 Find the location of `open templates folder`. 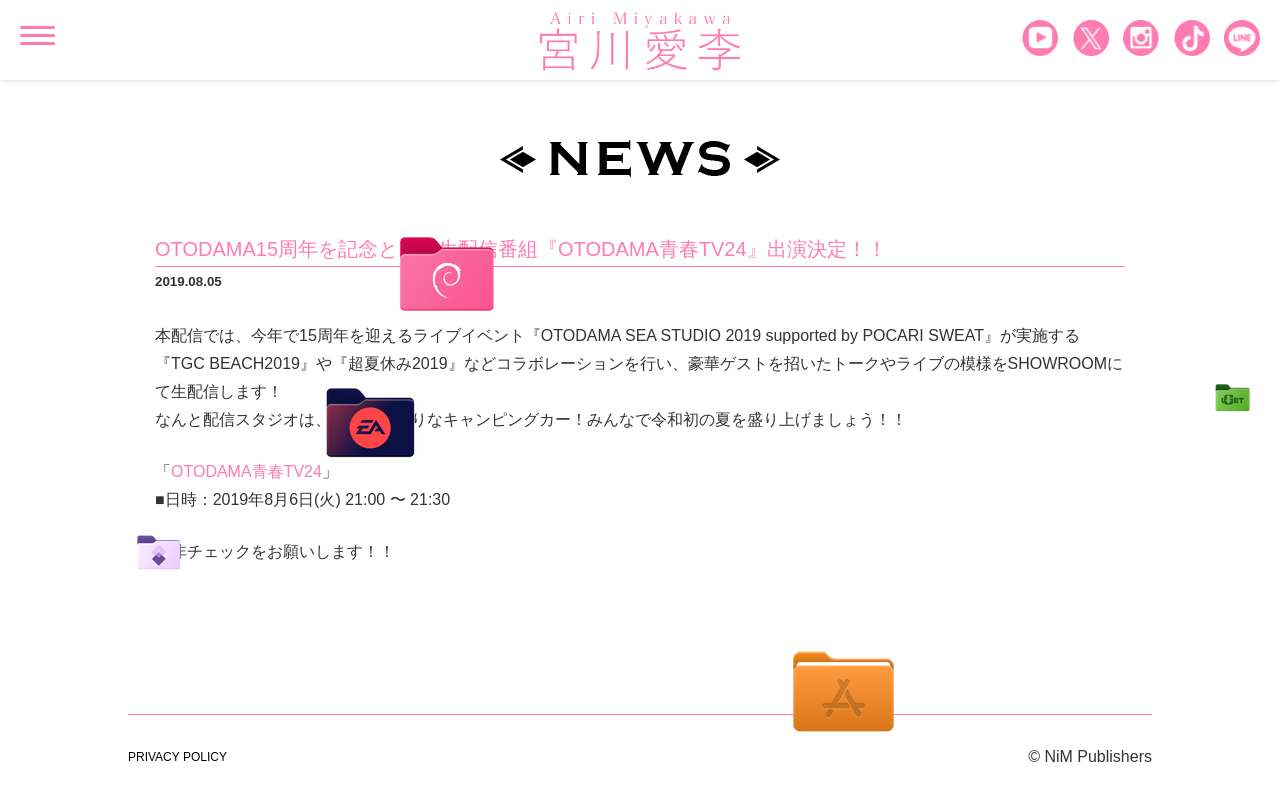

open templates folder is located at coordinates (843, 691).